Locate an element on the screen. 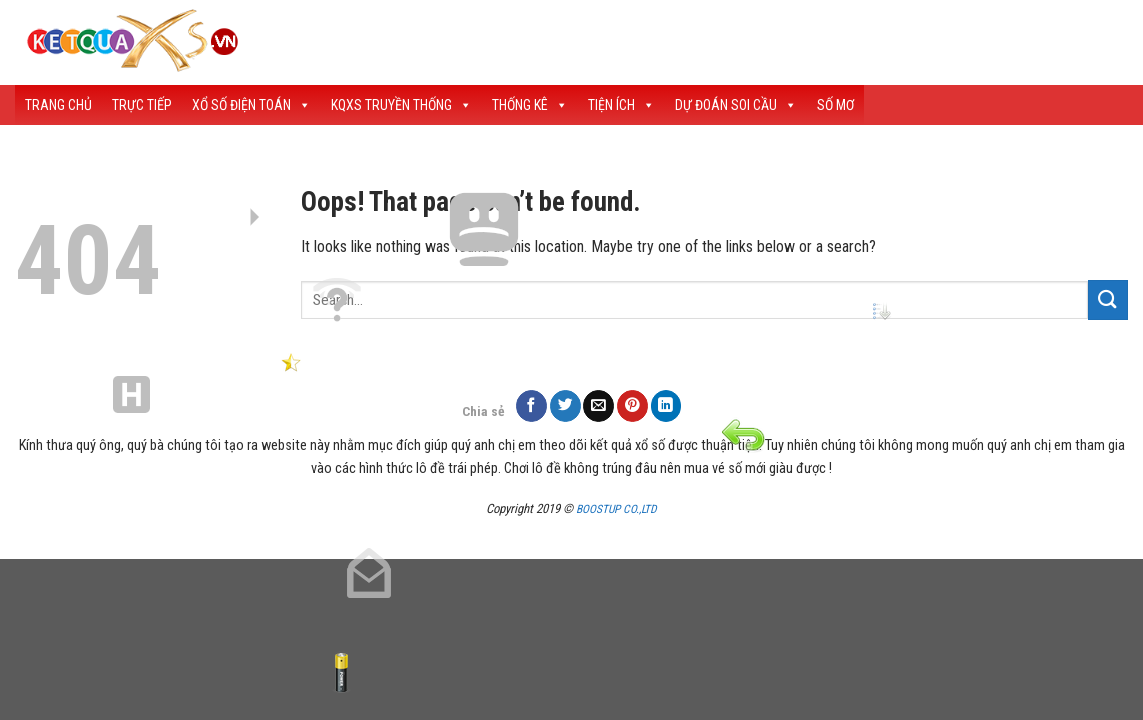 The height and width of the screenshot is (720, 1143). redo the last undone action is located at coordinates (744, 433).